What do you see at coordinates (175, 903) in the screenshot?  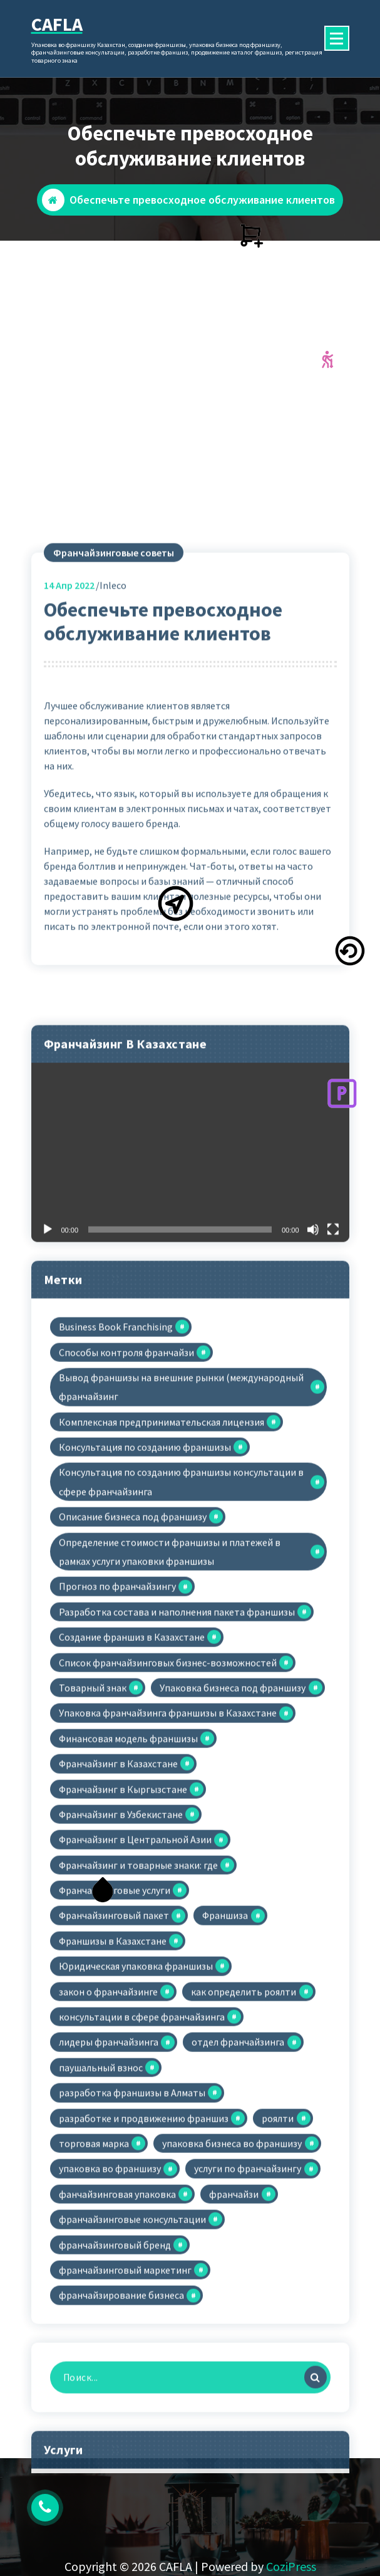 I see `access current location services` at bounding box center [175, 903].